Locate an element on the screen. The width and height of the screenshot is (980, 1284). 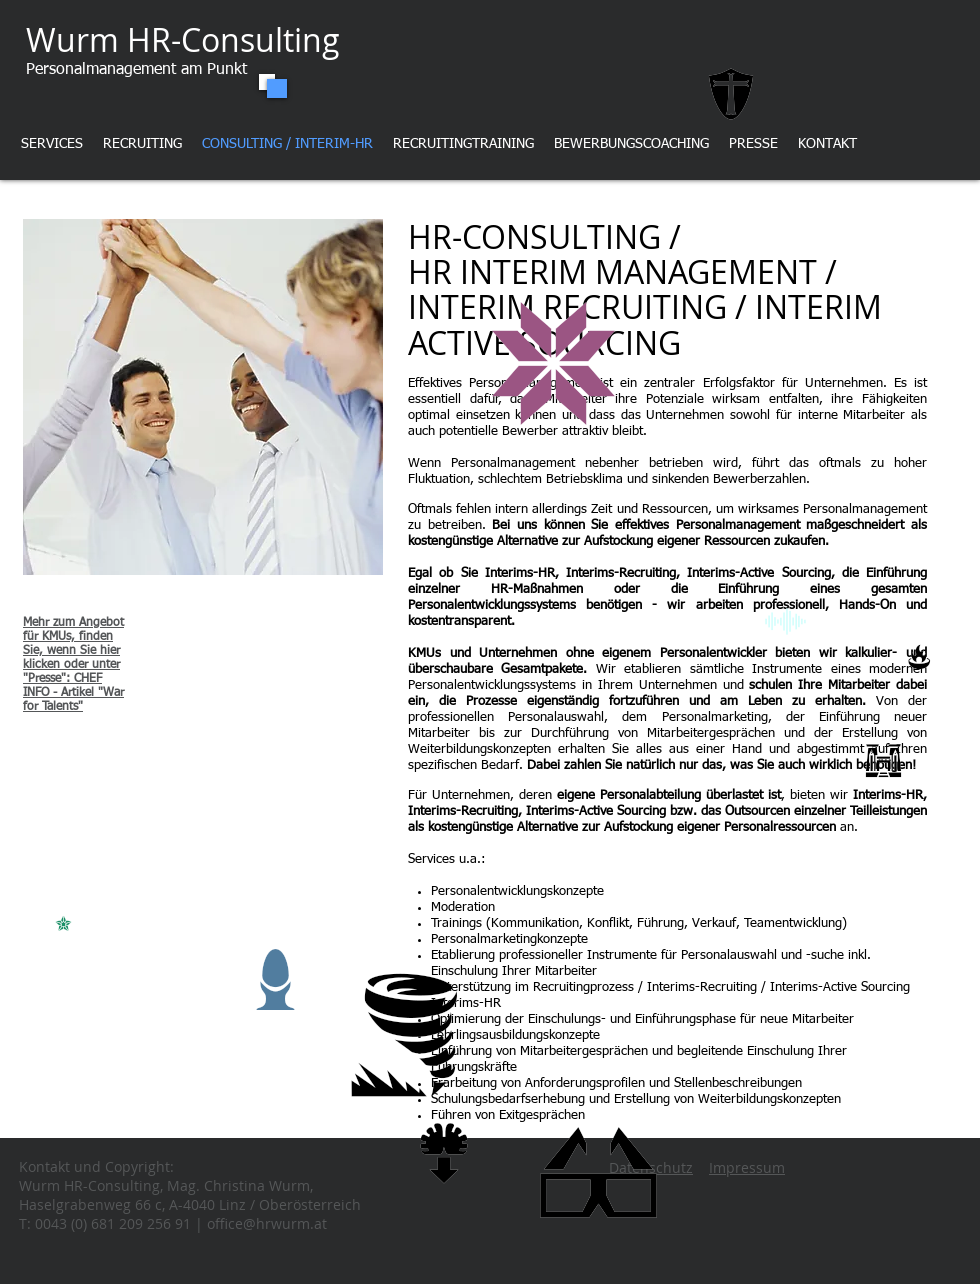
select knight or crusader class is located at coordinates (731, 94).